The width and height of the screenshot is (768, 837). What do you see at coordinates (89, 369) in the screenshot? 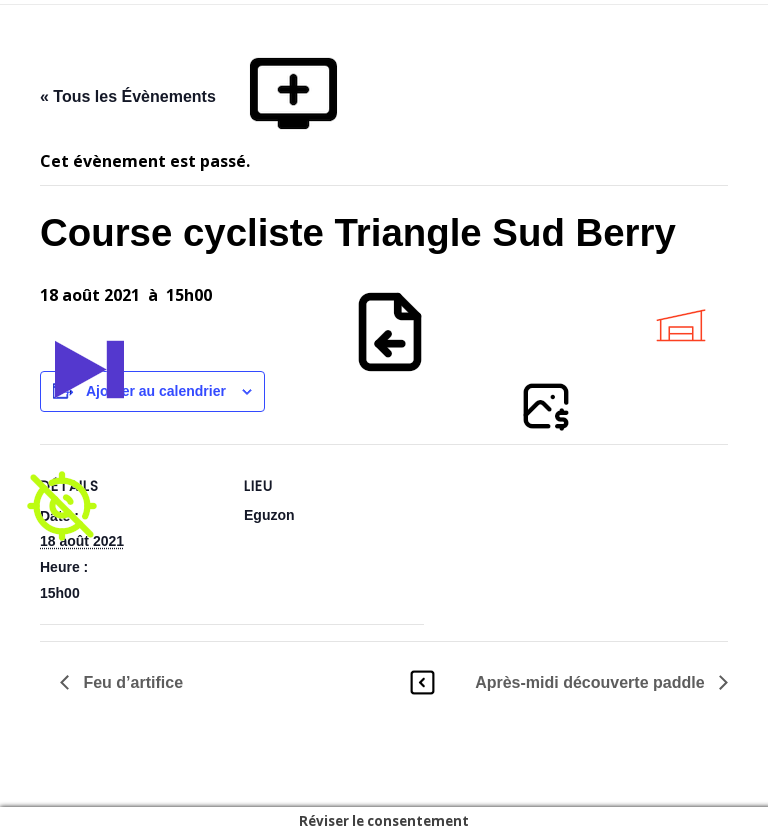
I see `skip to next track` at bounding box center [89, 369].